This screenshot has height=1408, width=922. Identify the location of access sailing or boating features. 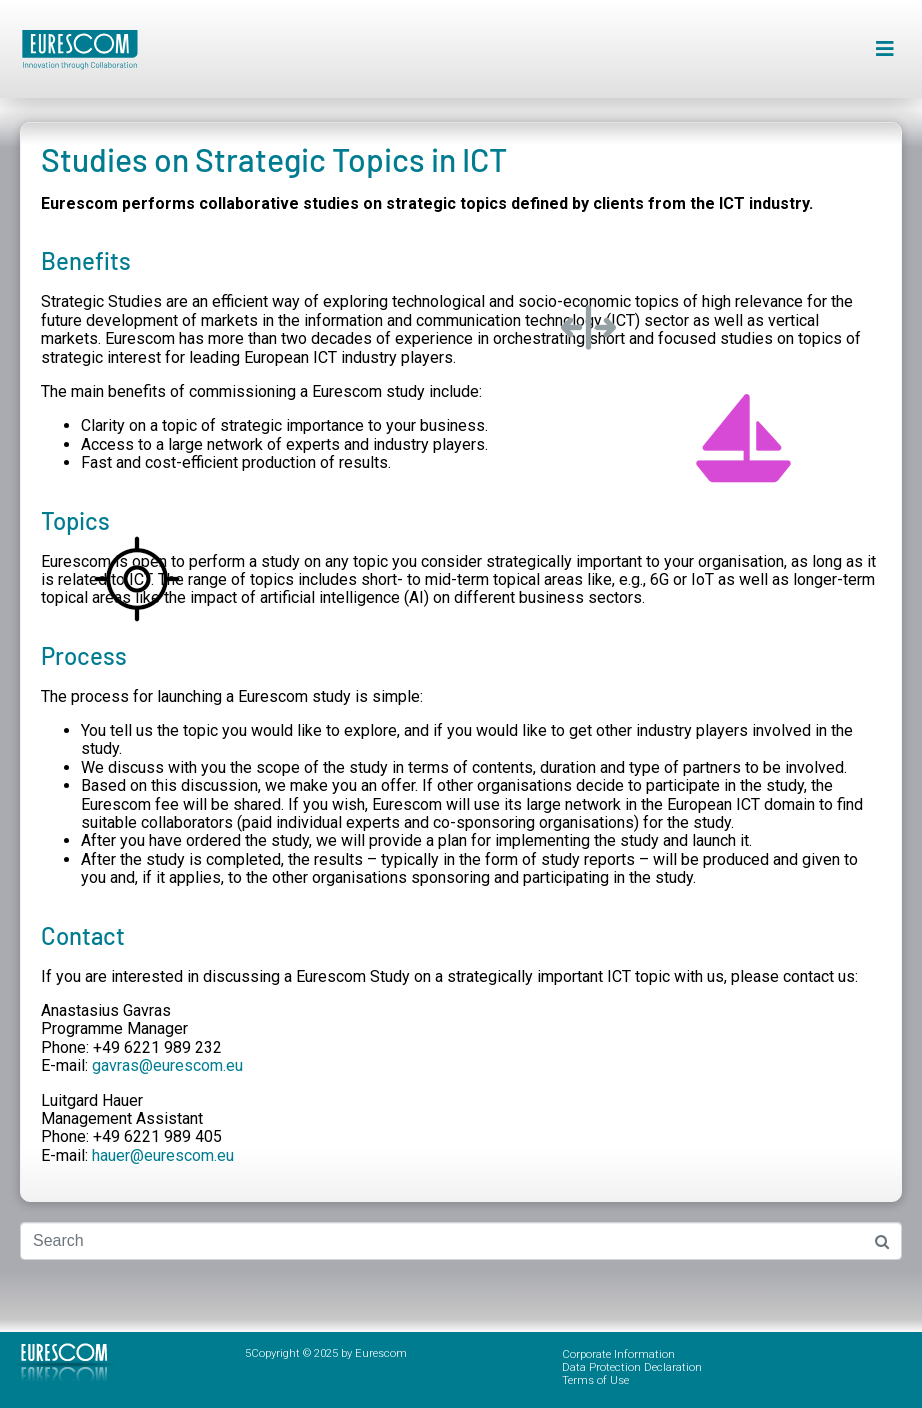
(743, 444).